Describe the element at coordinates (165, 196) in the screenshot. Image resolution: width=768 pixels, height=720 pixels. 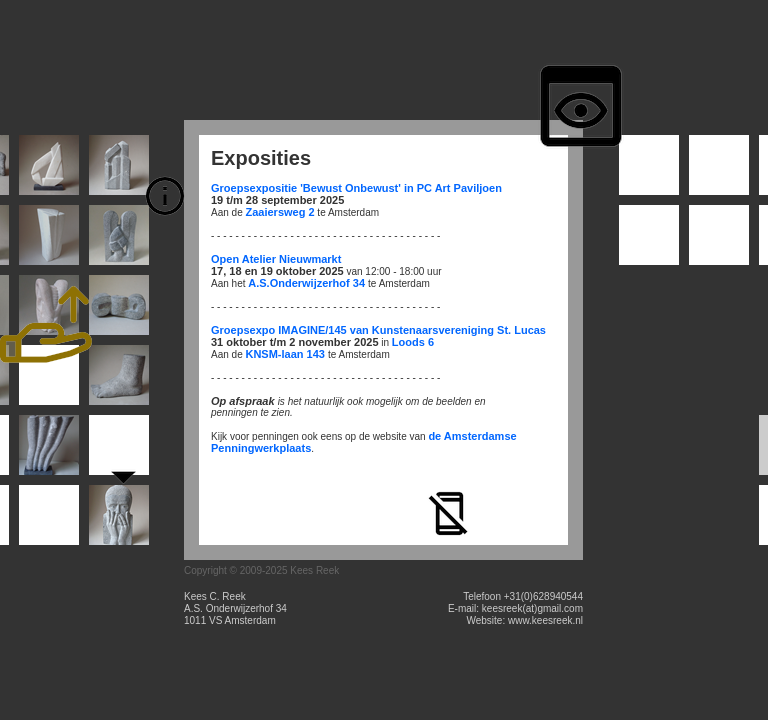
I see `view more information or details` at that location.